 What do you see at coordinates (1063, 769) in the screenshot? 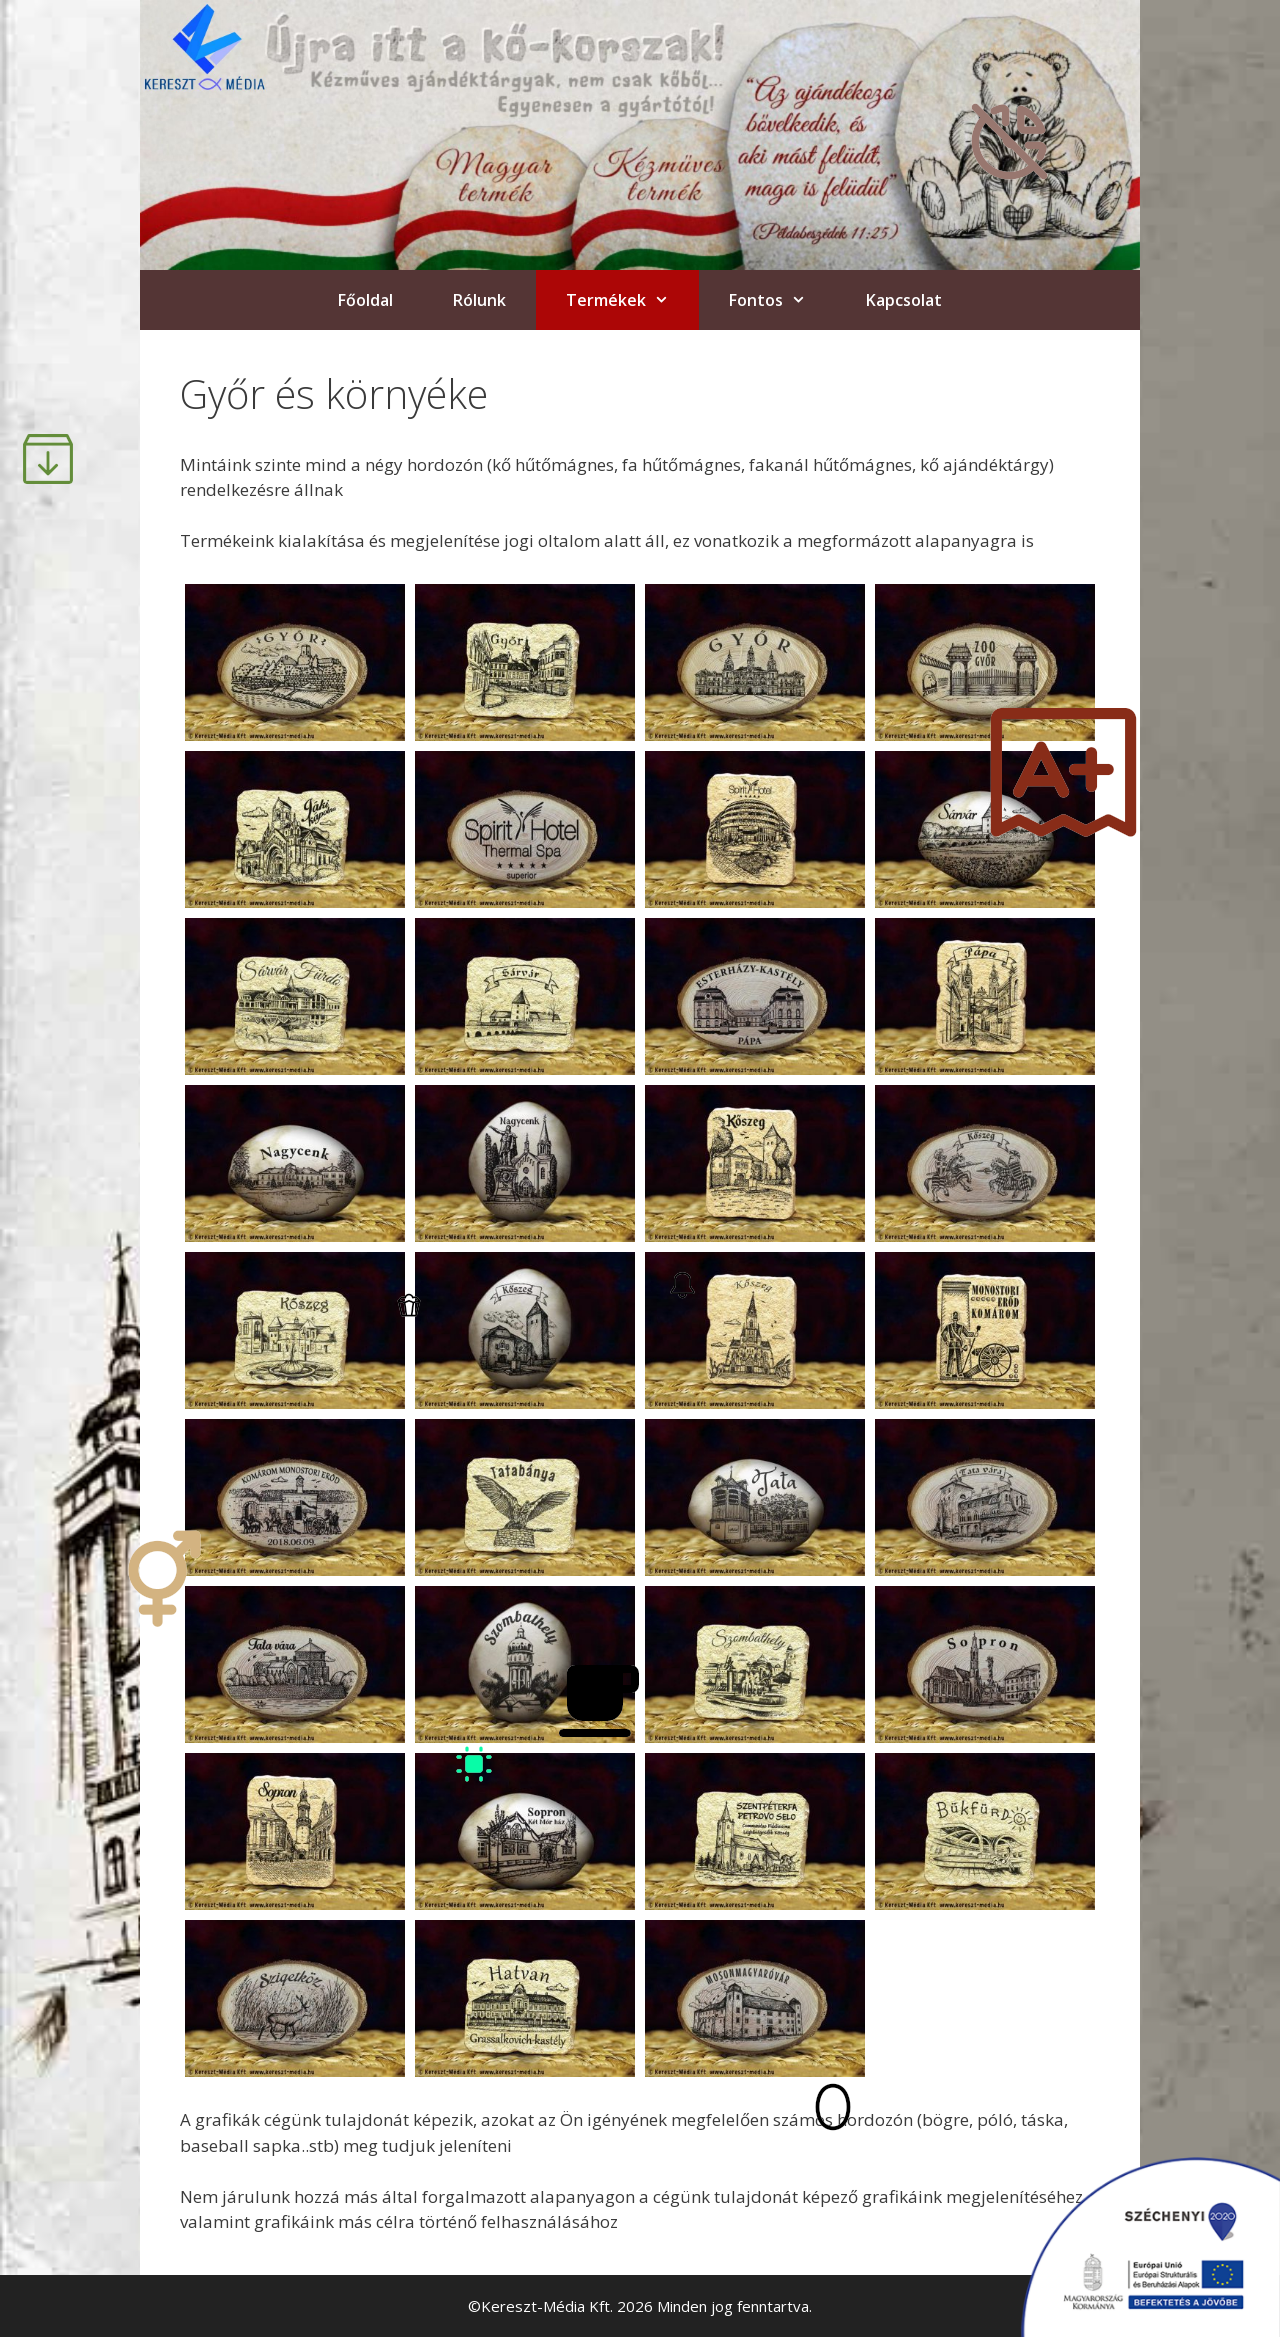
I see `view exam or test results` at bounding box center [1063, 769].